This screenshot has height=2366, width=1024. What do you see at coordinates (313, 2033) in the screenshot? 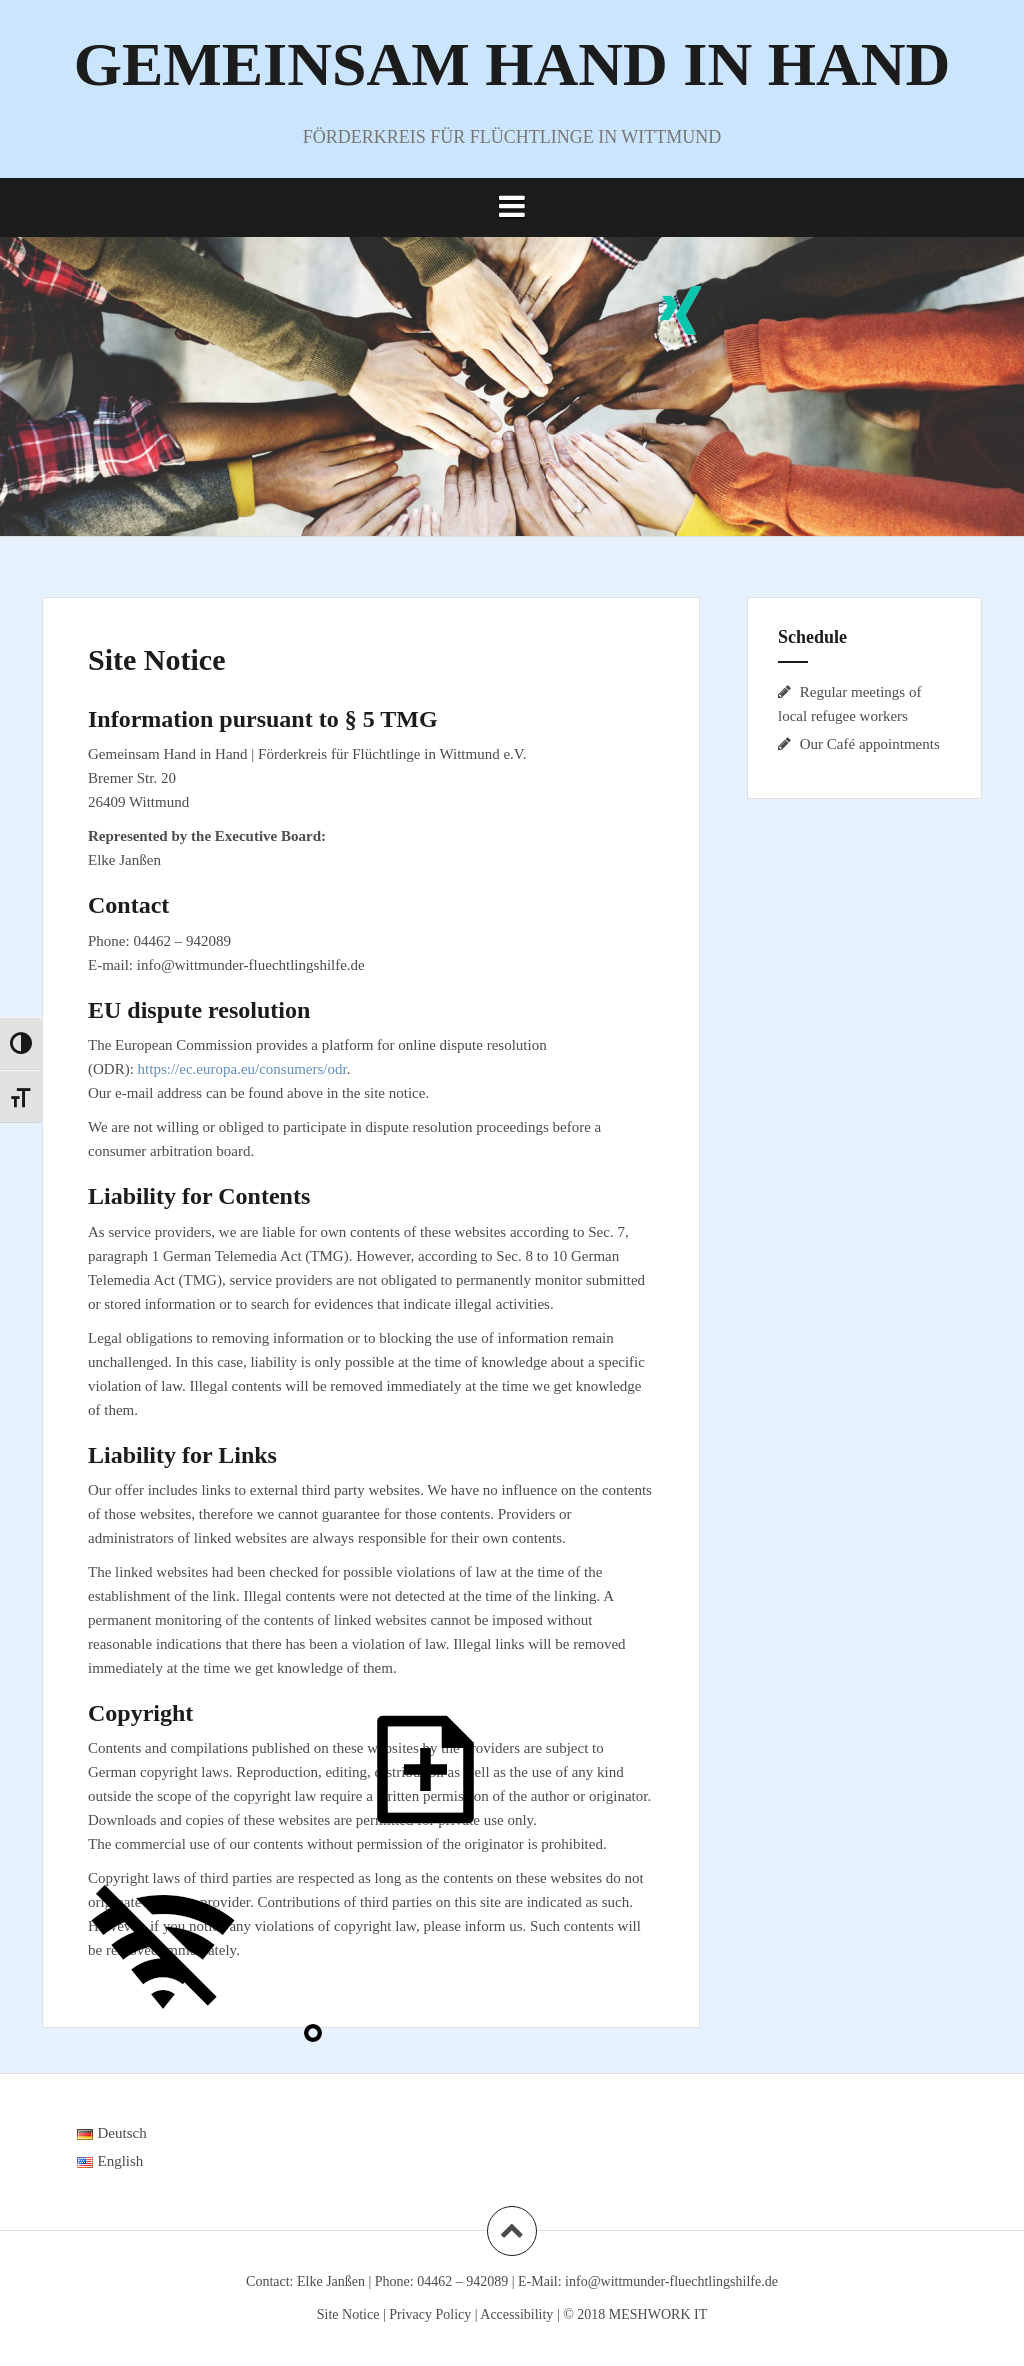
I see `access Okta identity management` at bounding box center [313, 2033].